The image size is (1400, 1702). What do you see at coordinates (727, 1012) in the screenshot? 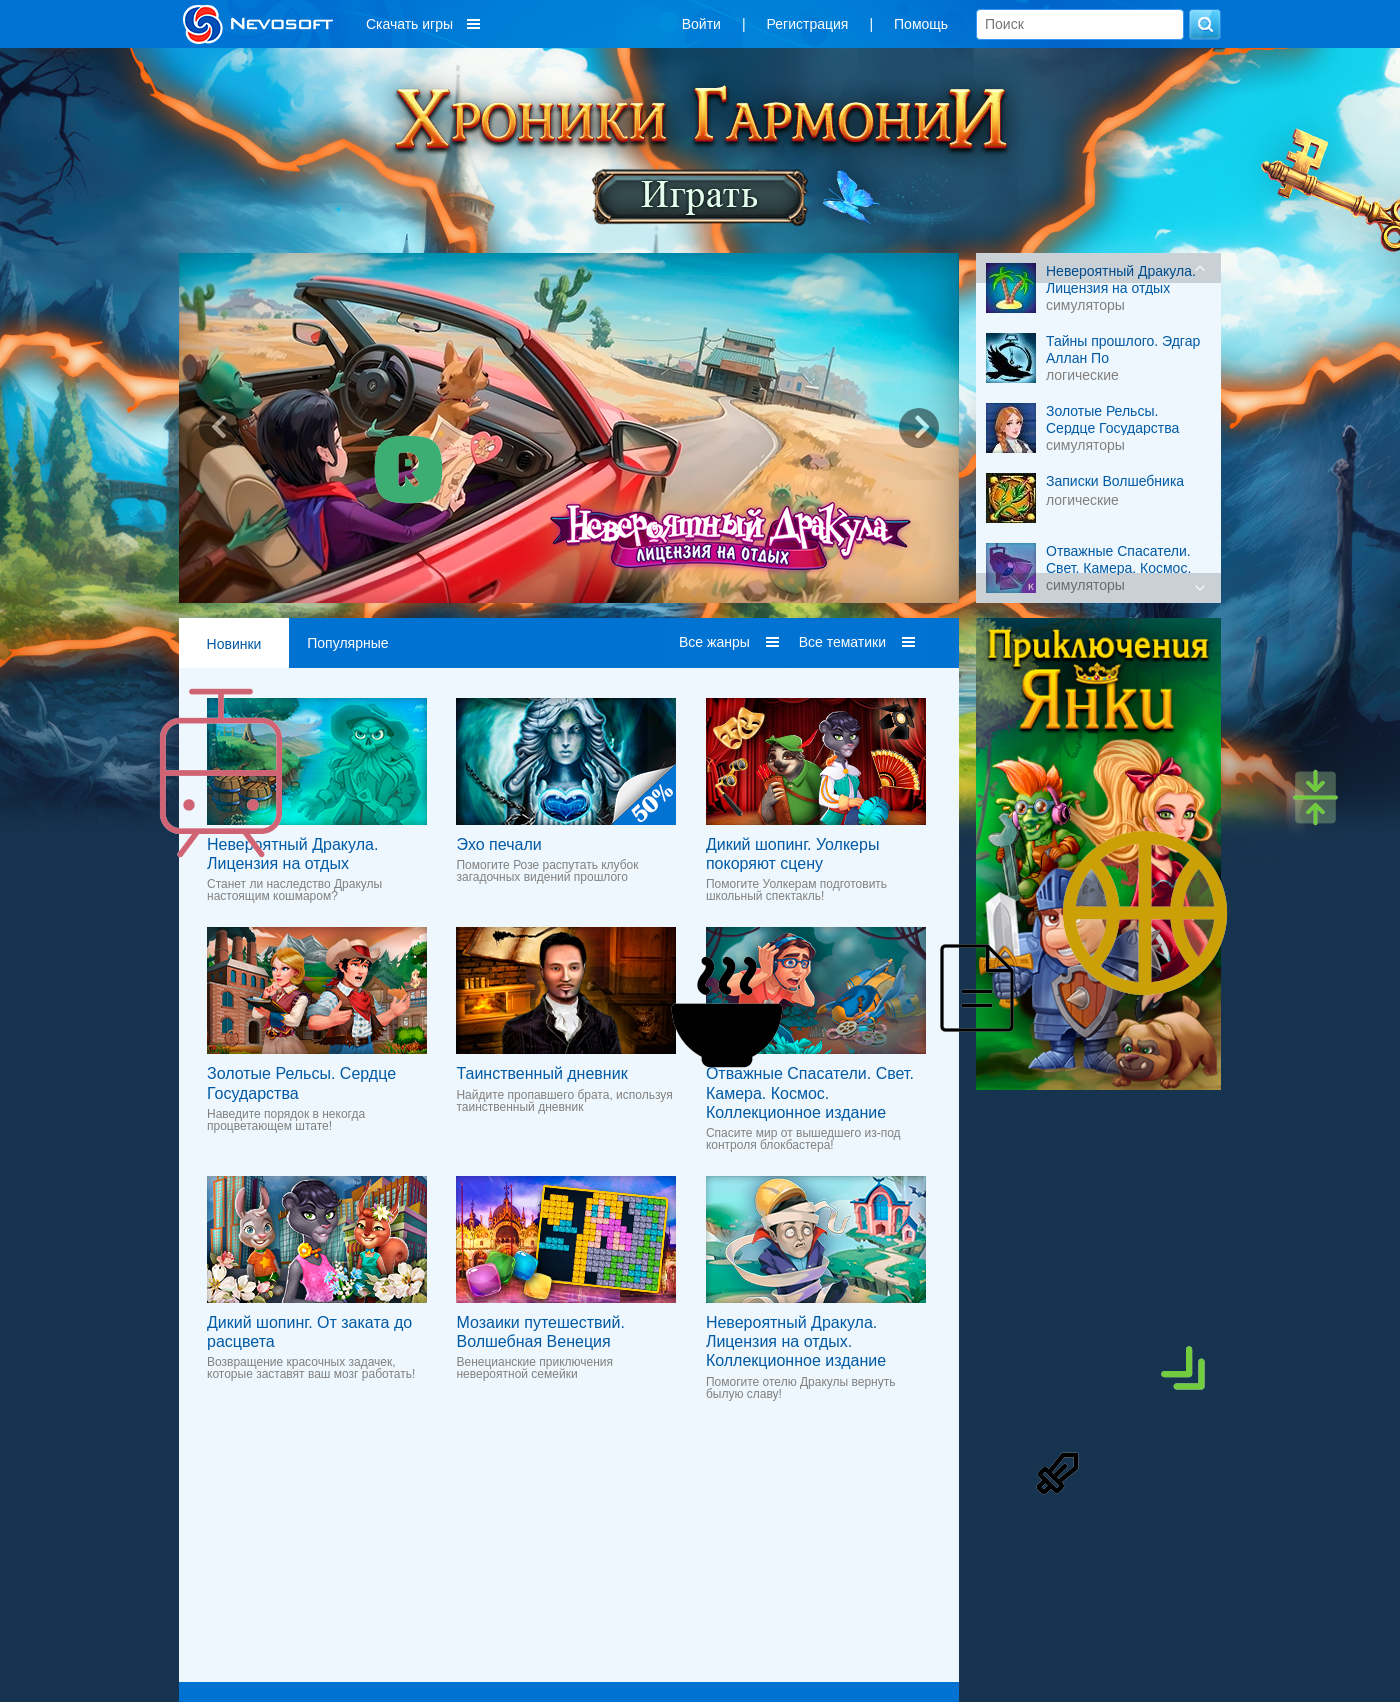
I see `view hot food or soup options` at bounding box center [727, 1012].